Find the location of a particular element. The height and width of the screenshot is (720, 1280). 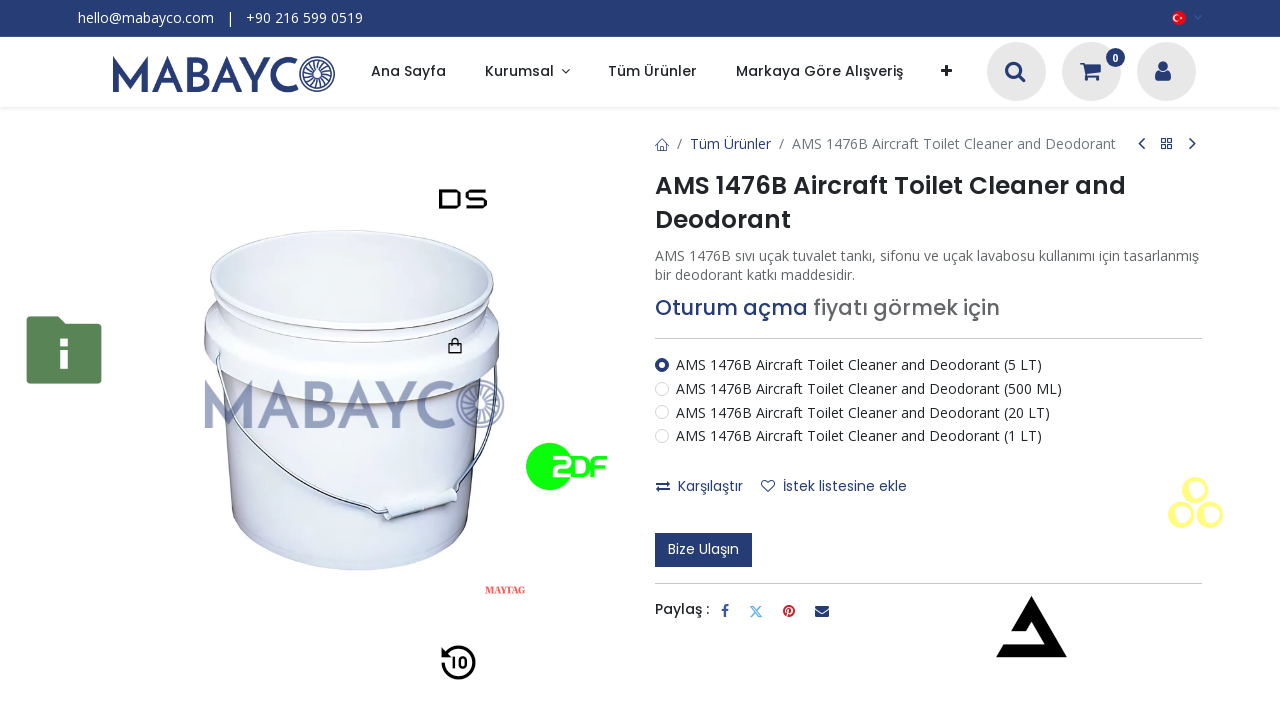

view your shopping cart is located at coordinates (455, 346).